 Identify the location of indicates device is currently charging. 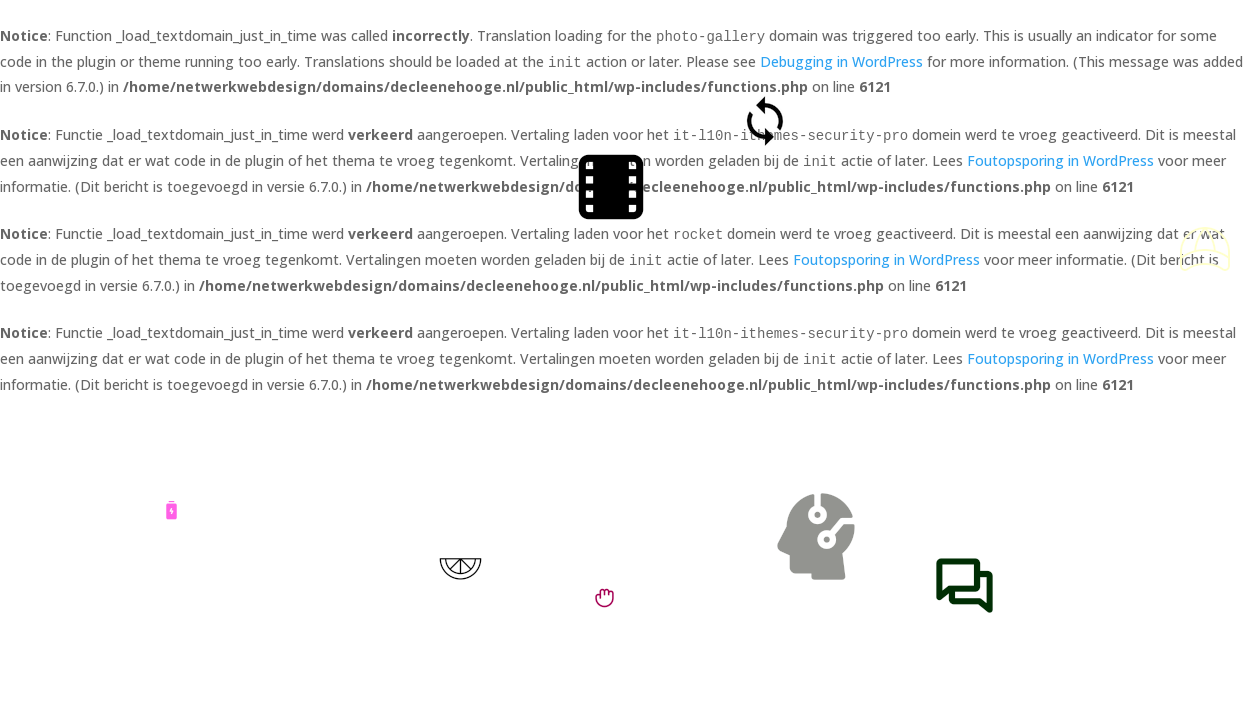
(171, 510).